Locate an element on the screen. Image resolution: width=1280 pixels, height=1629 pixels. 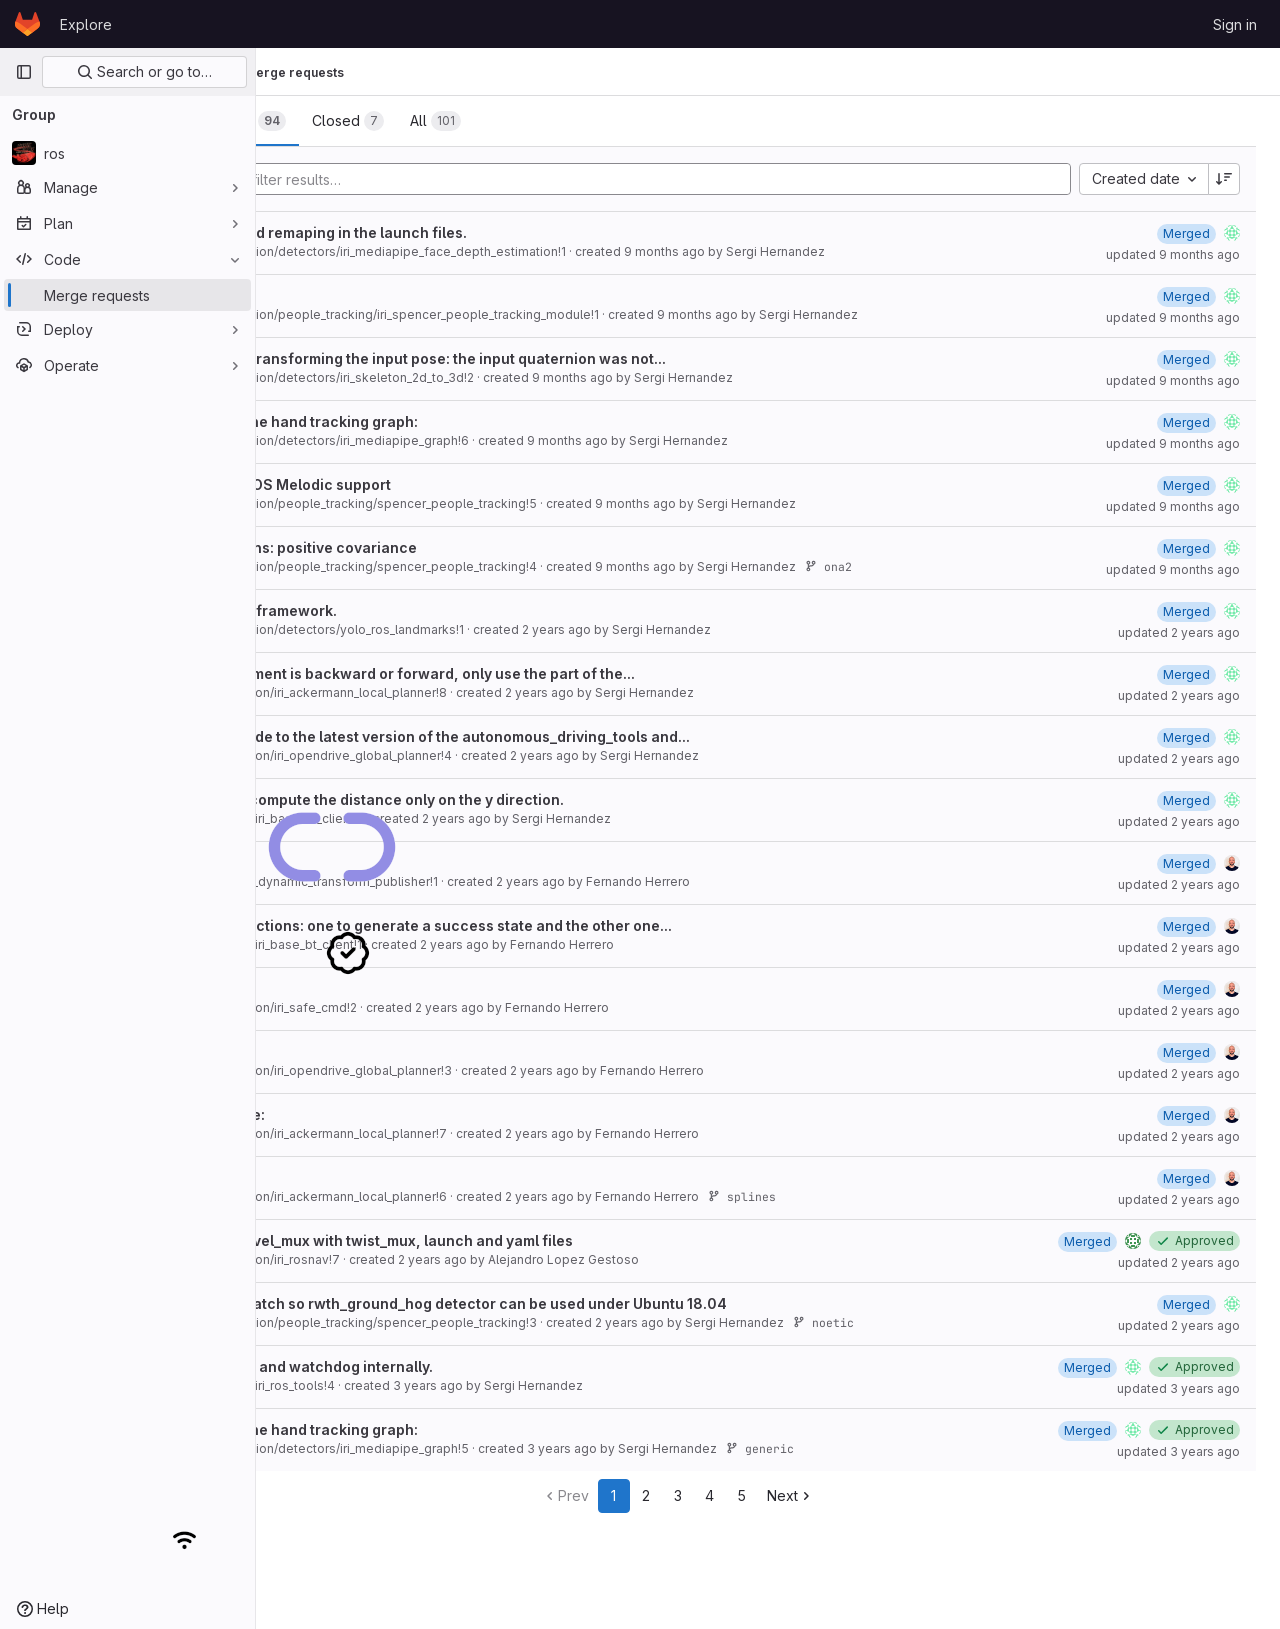
indicates a verified account or profile is located at coordinates (348, 953).